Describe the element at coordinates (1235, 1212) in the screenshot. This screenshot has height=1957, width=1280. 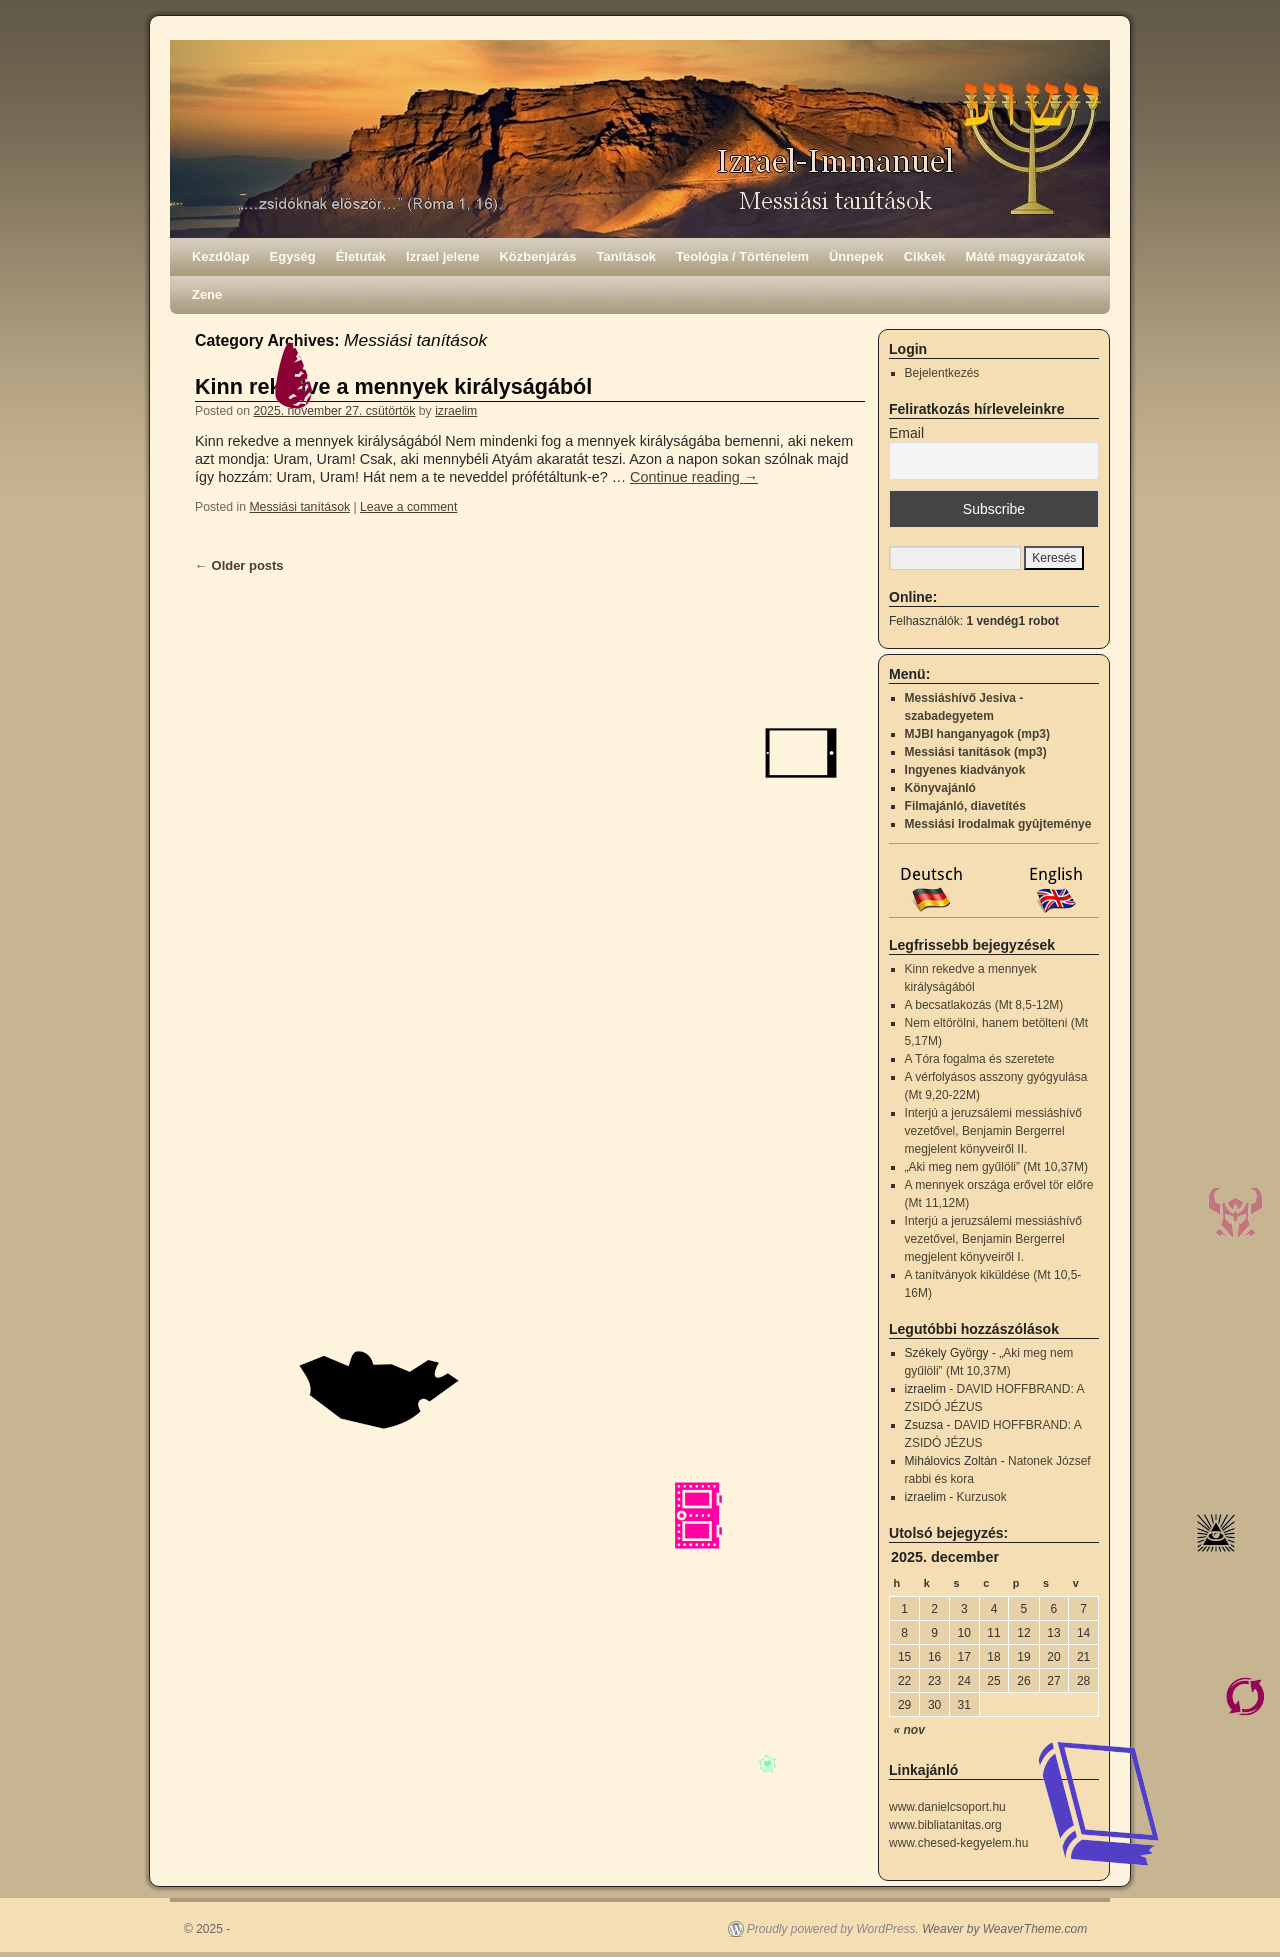
I see `select warrior or tank character class` at that location.